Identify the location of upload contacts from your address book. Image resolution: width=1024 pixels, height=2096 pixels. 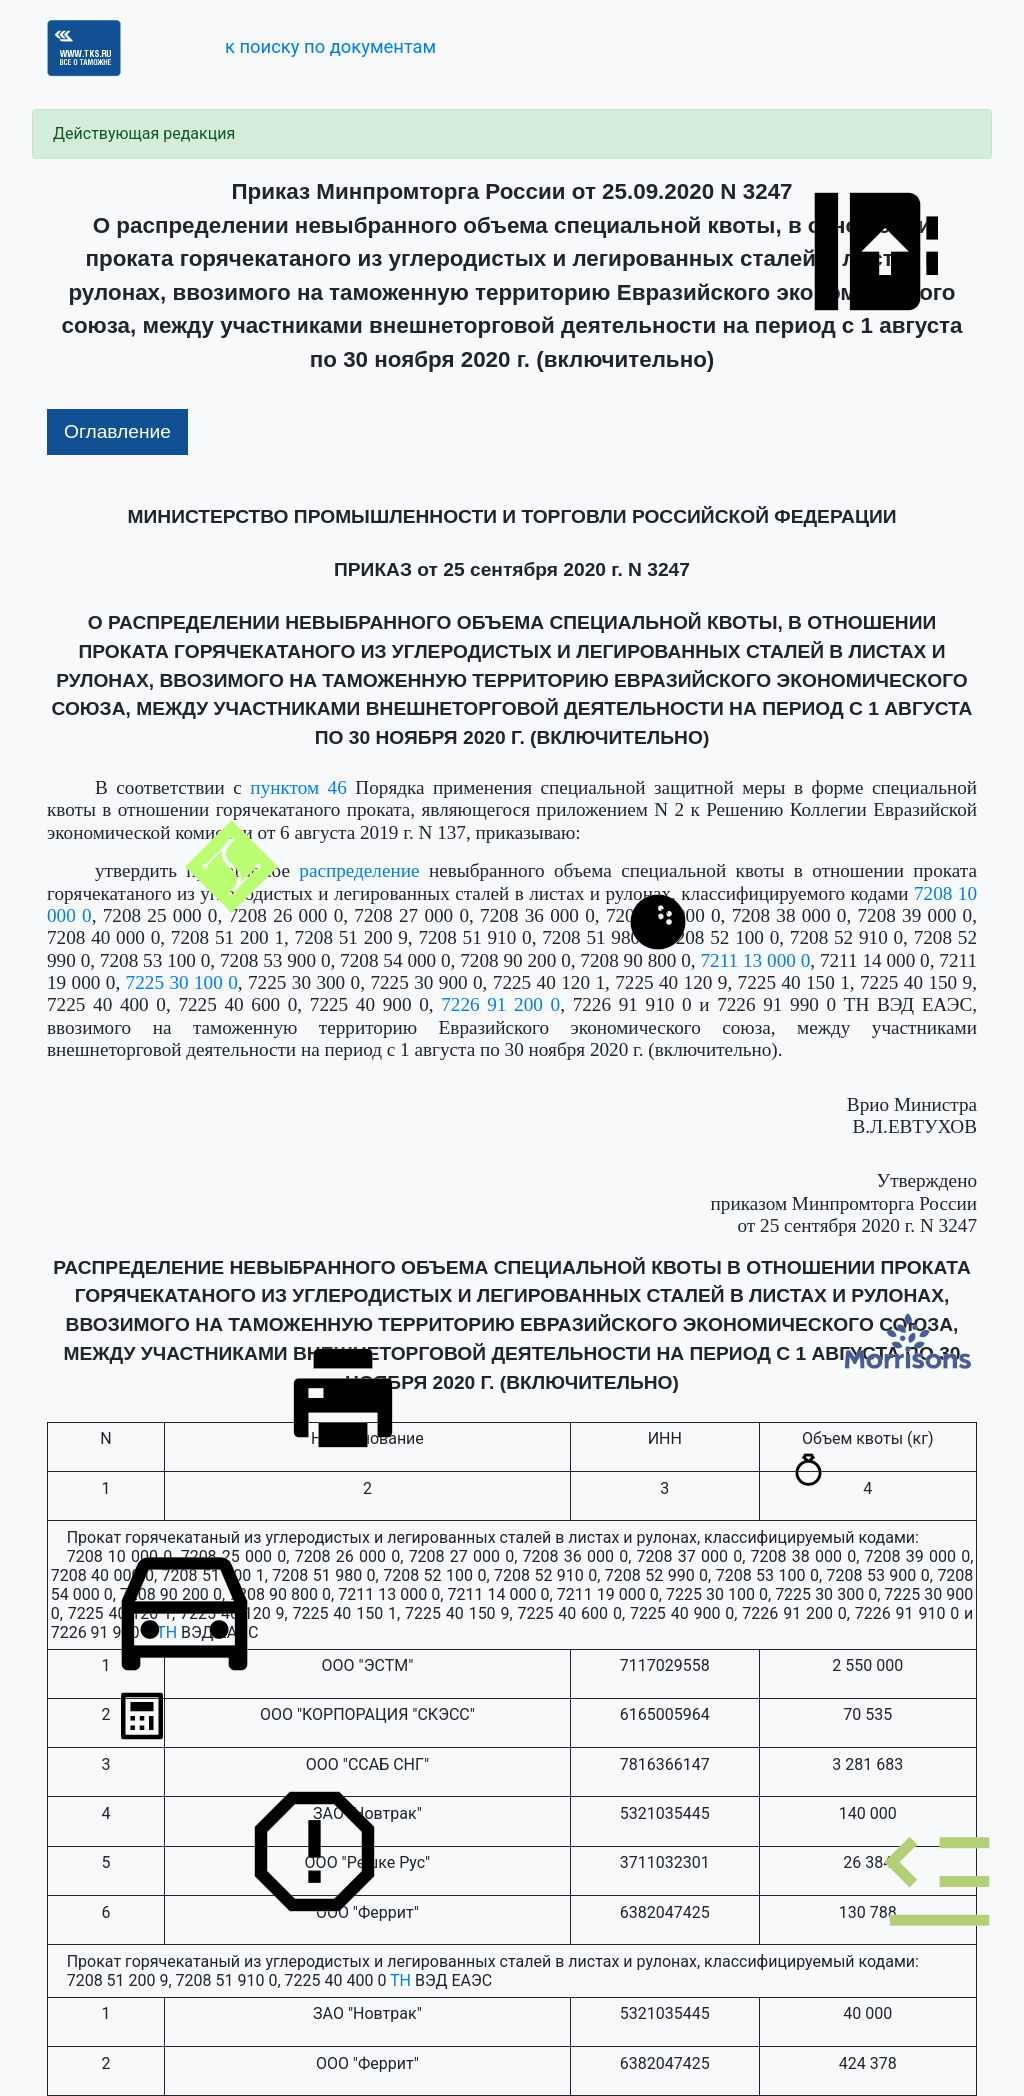
(867, 251).